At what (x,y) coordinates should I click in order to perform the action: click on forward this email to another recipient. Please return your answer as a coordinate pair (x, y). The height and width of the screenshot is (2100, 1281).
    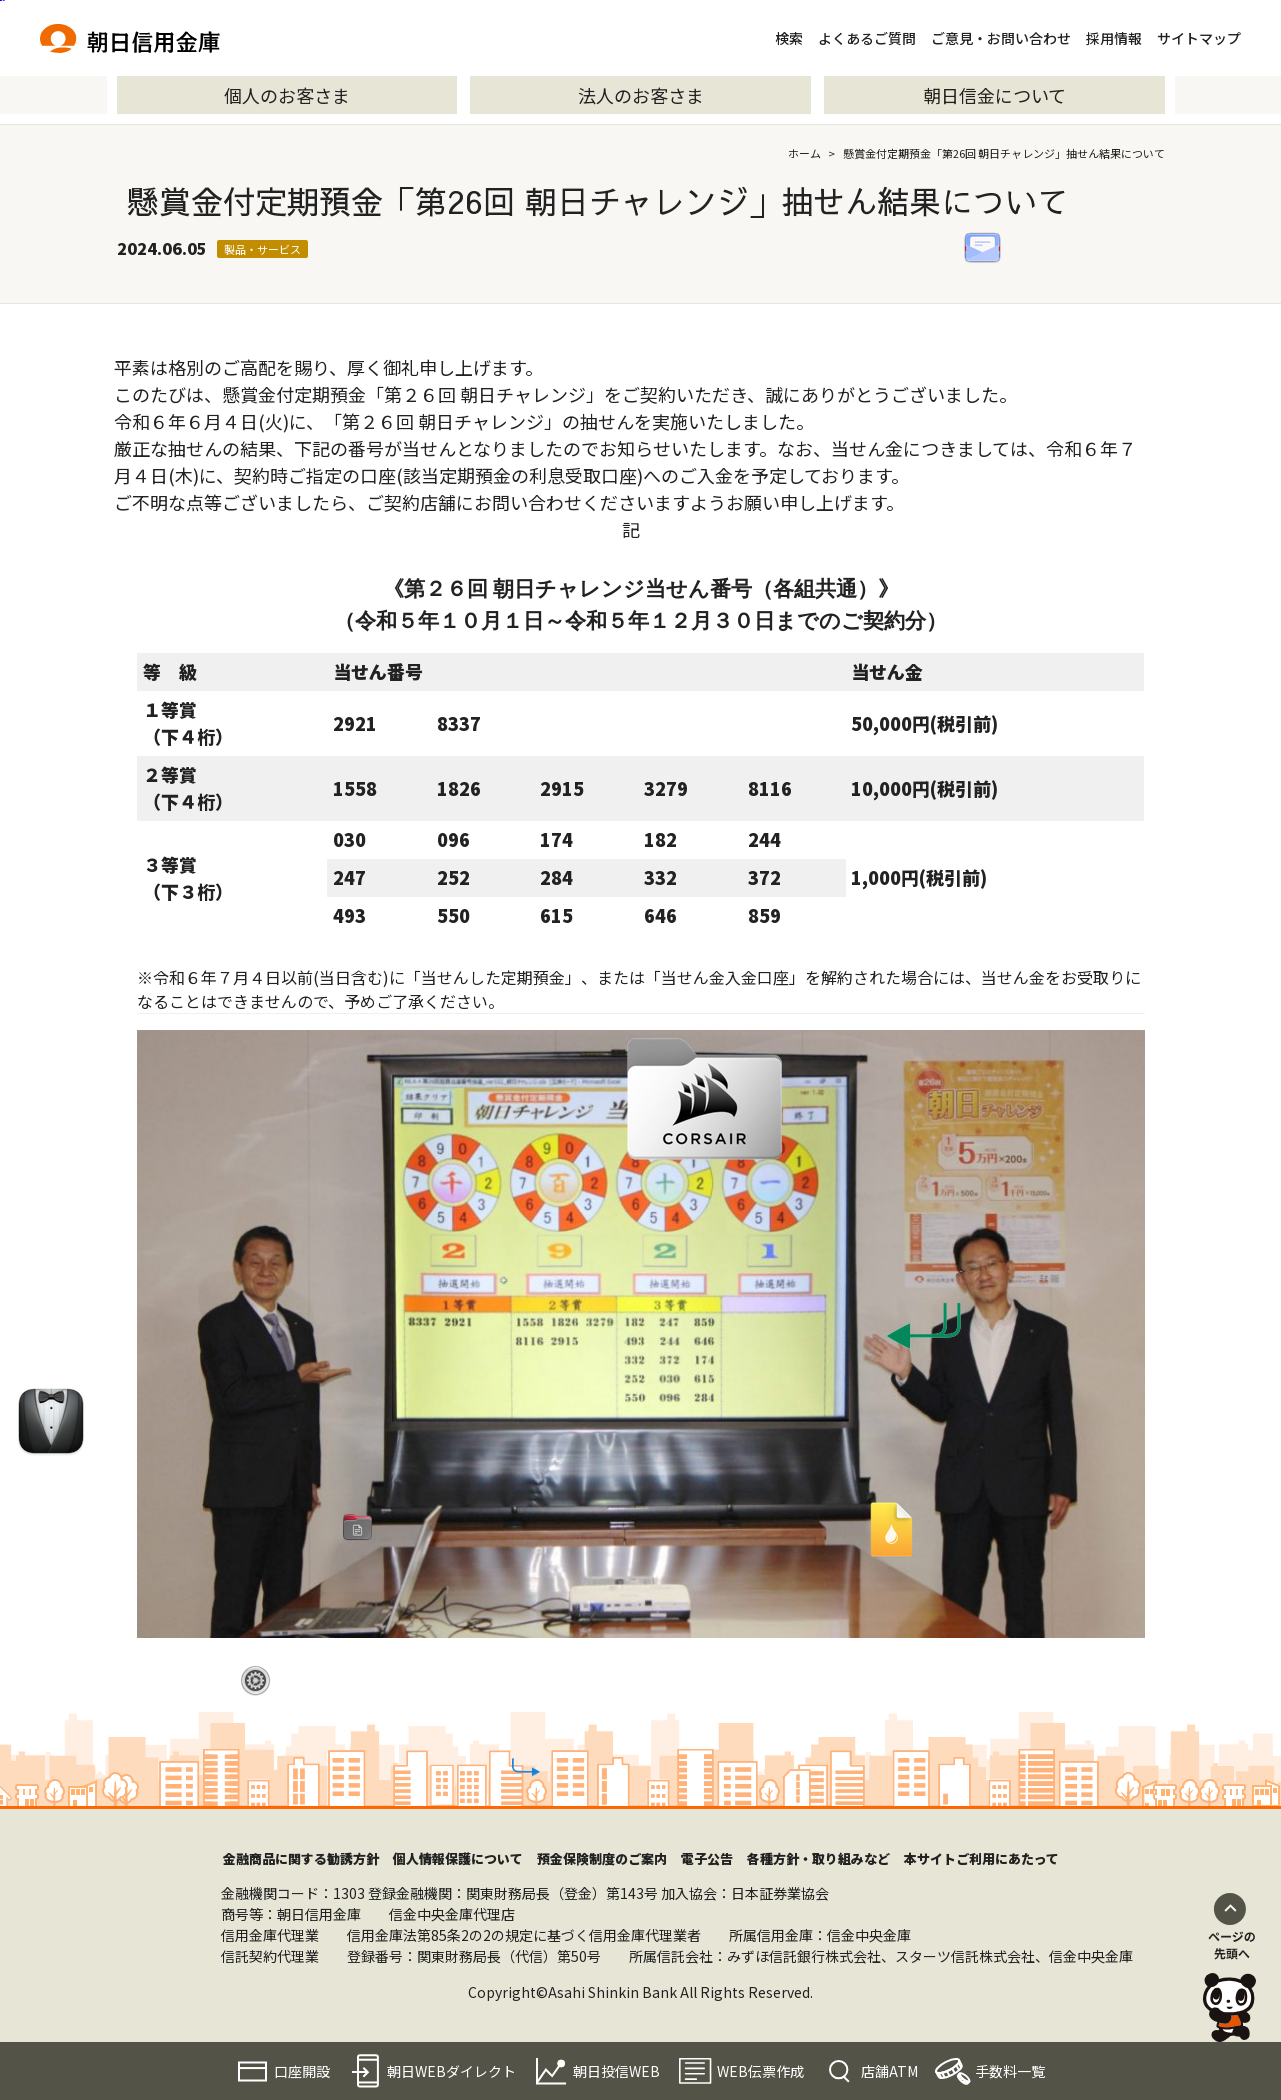
    Looking at the image, I should click on (526, 1765).